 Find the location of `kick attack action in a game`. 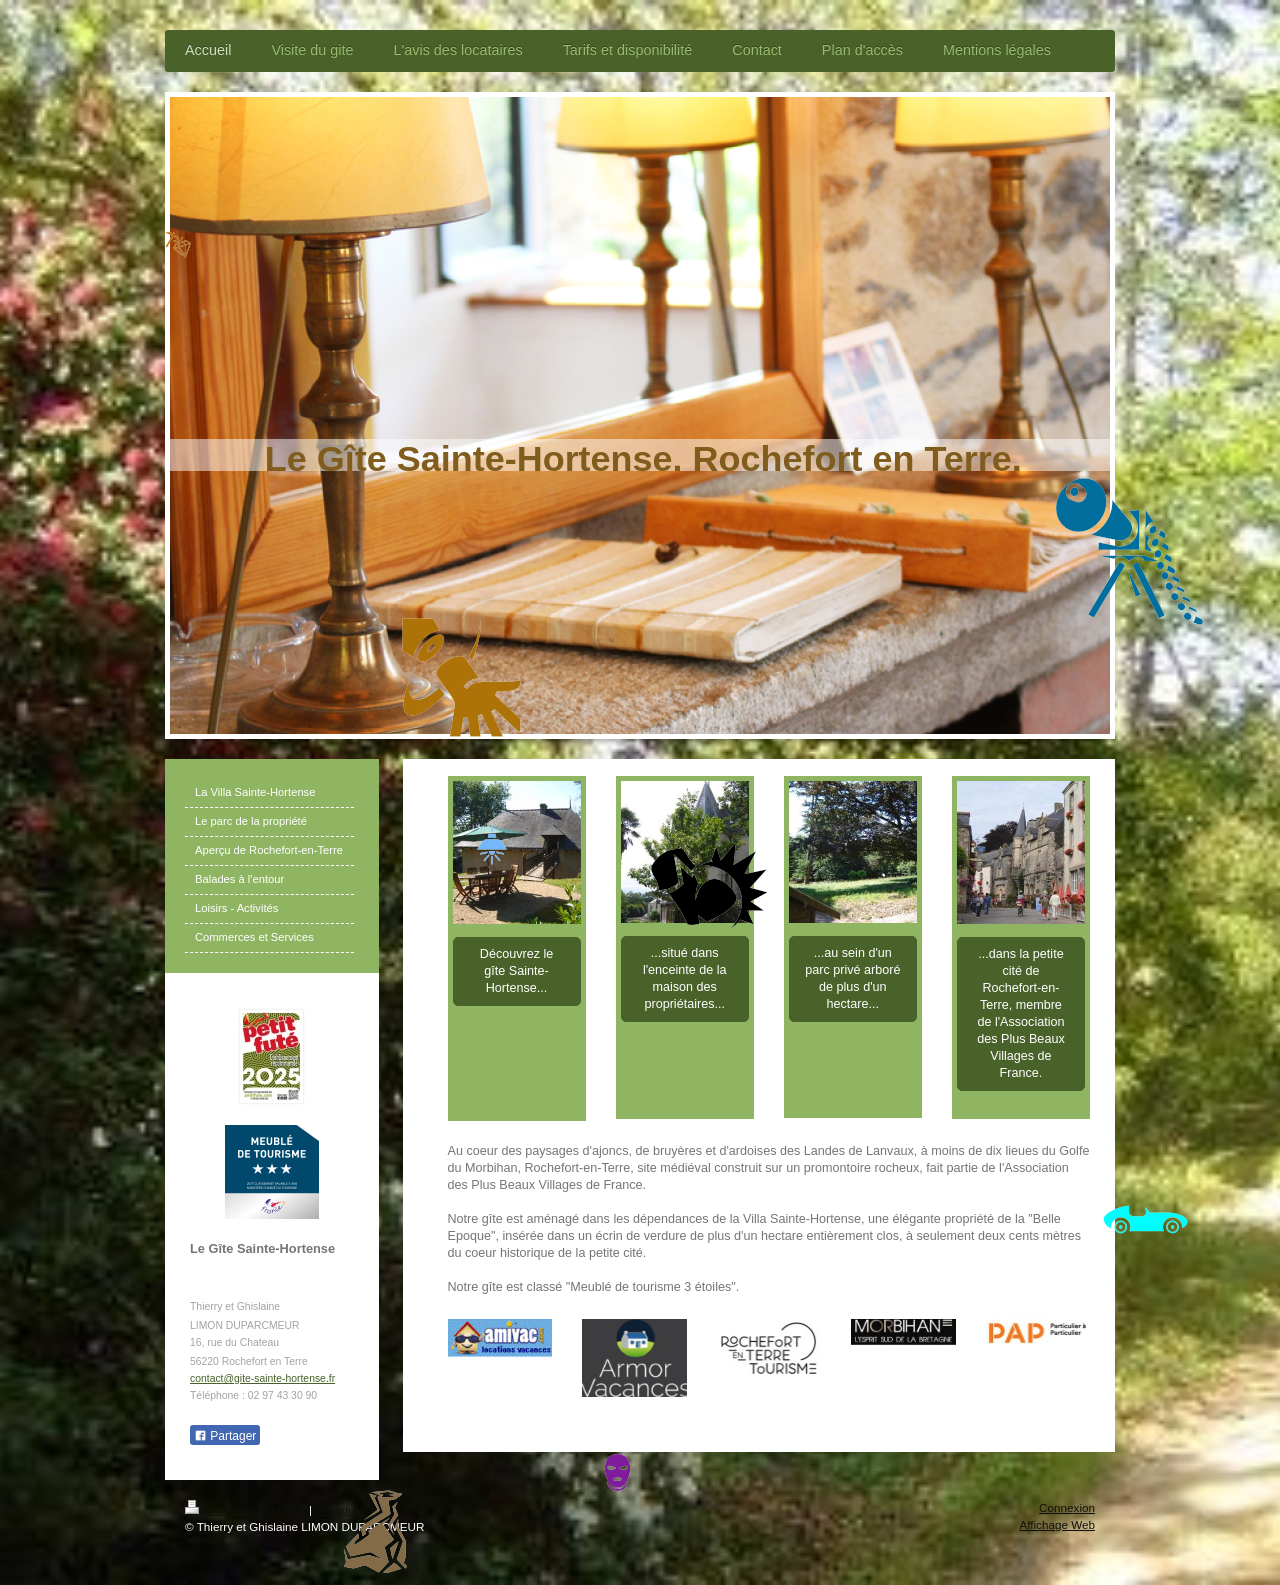

kick attack action in a game is located at coordinates (709, 885).